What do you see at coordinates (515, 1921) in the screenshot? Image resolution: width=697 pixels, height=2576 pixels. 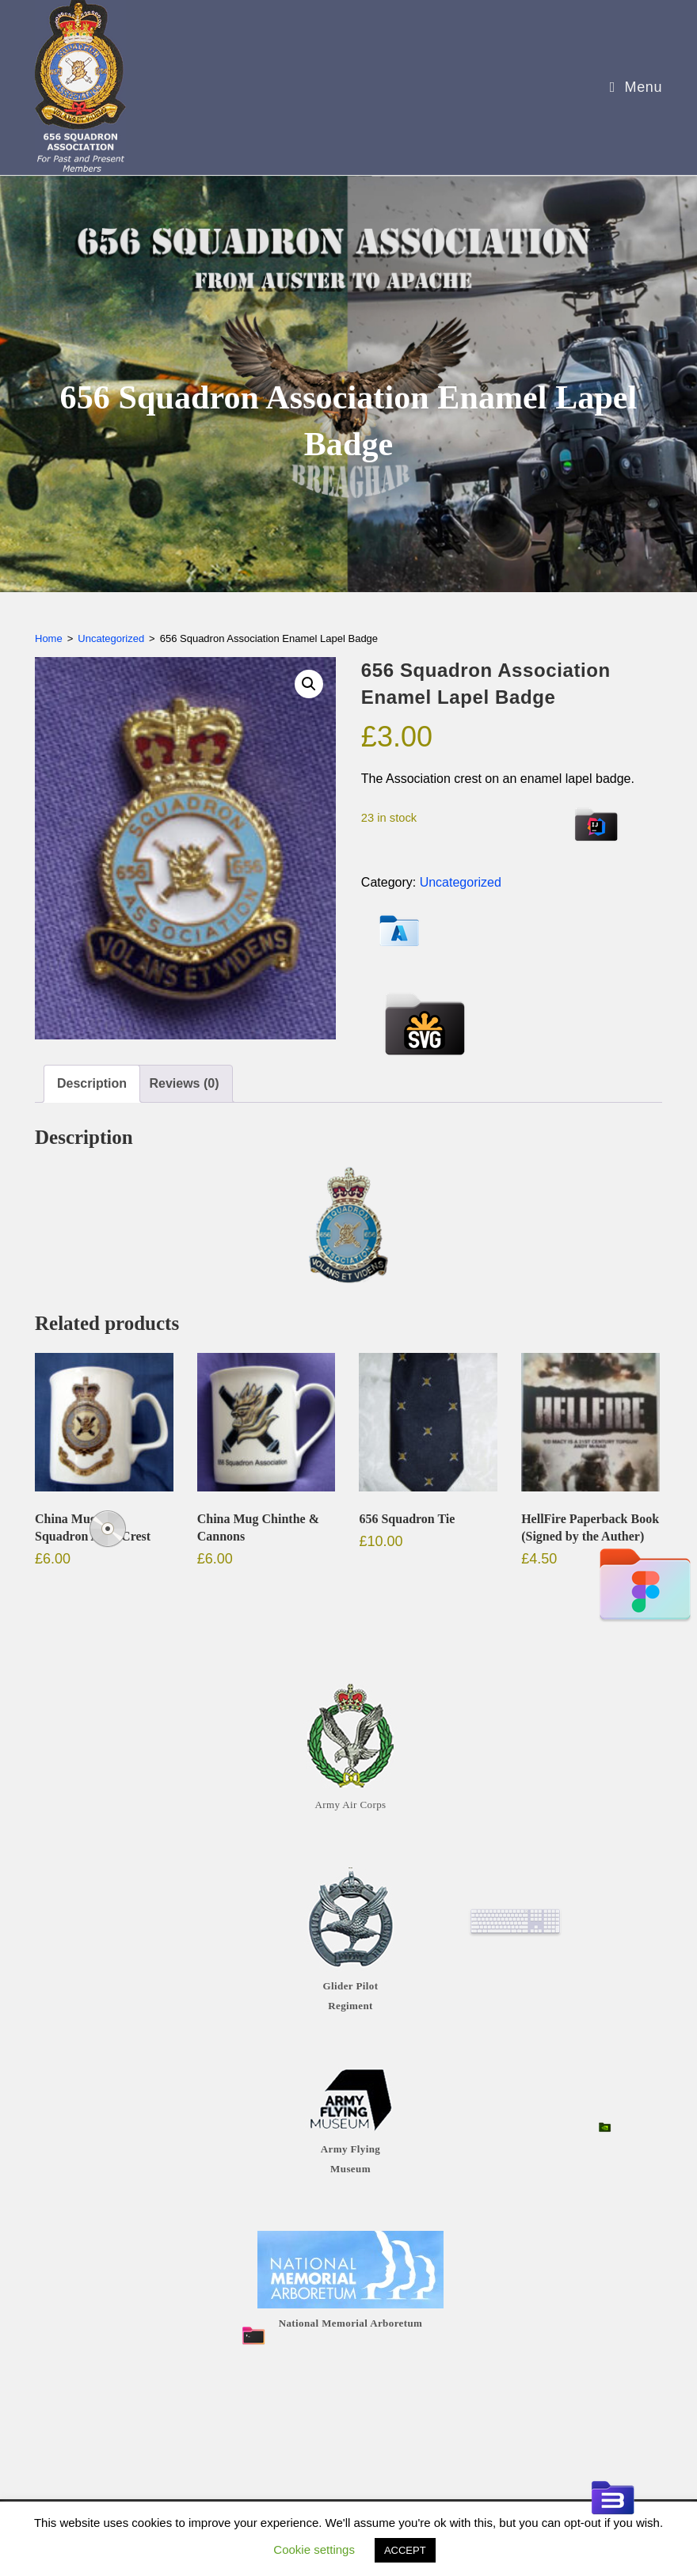 I see `connect a bluetooth keyboard` at bounding box center [515, 1921].